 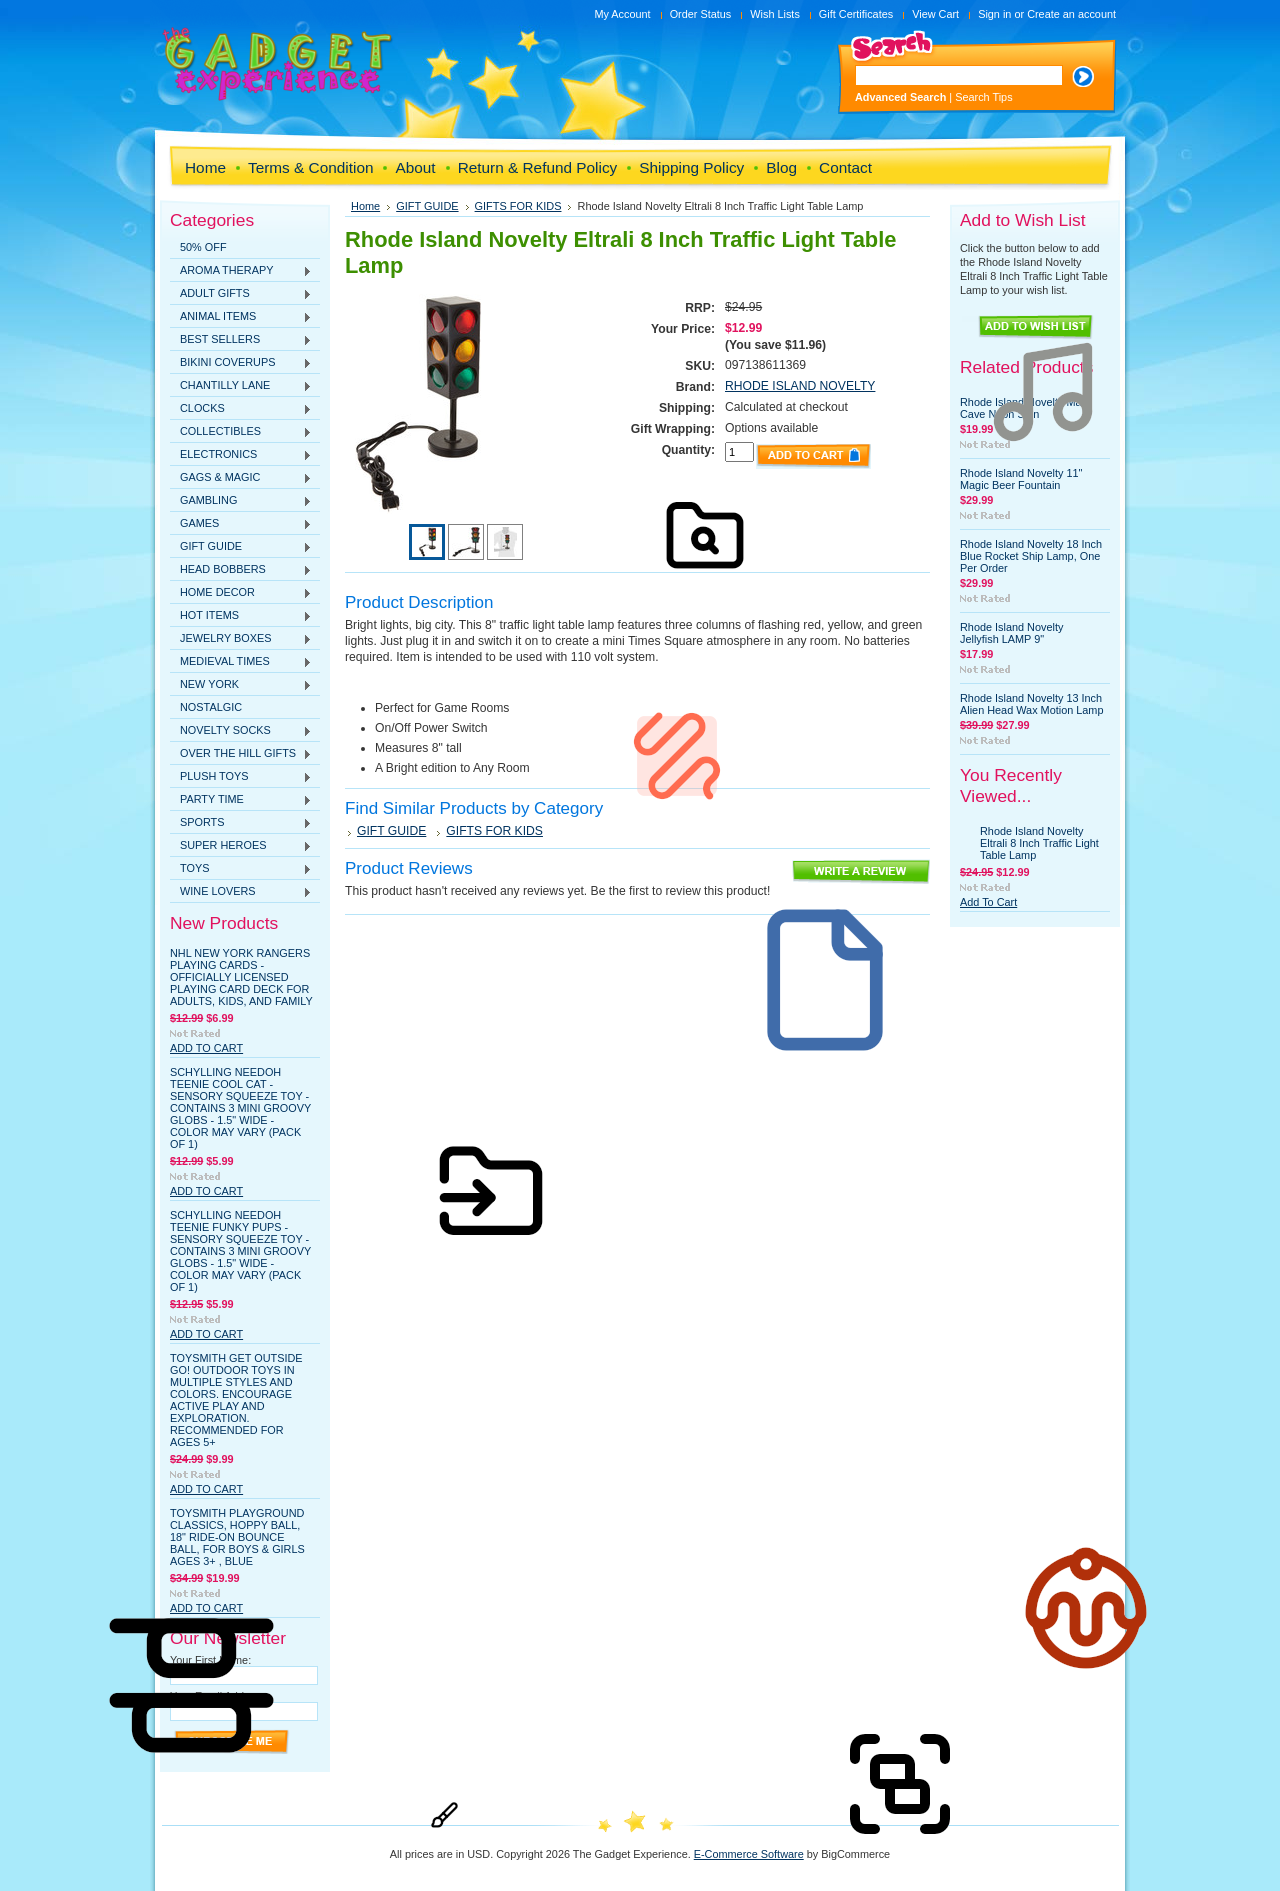 What do you see at coordinates (1043, 392) in the screenshot?
I see `open music player or library` at bounding box center [1043, 392].